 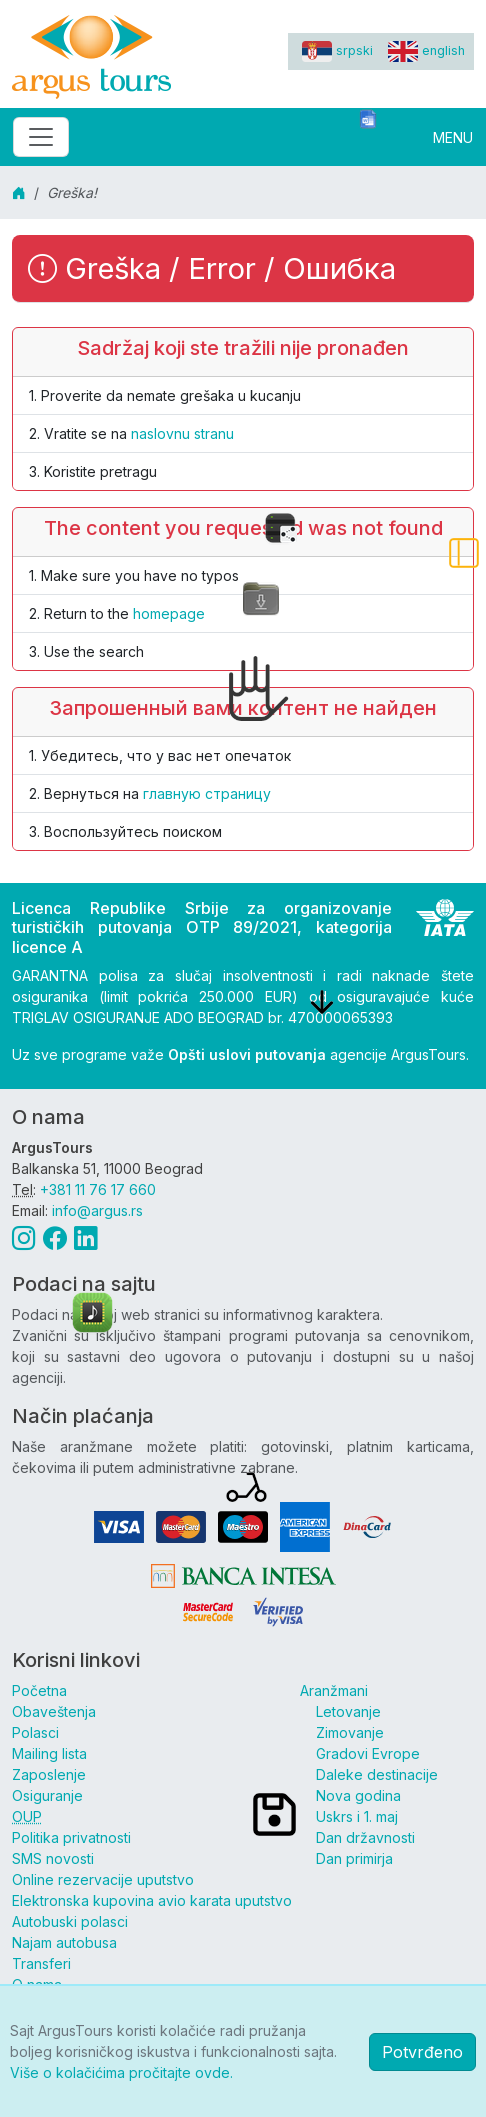 I want to click on audio card or sound hardware device, so click(x=92, y=1312).